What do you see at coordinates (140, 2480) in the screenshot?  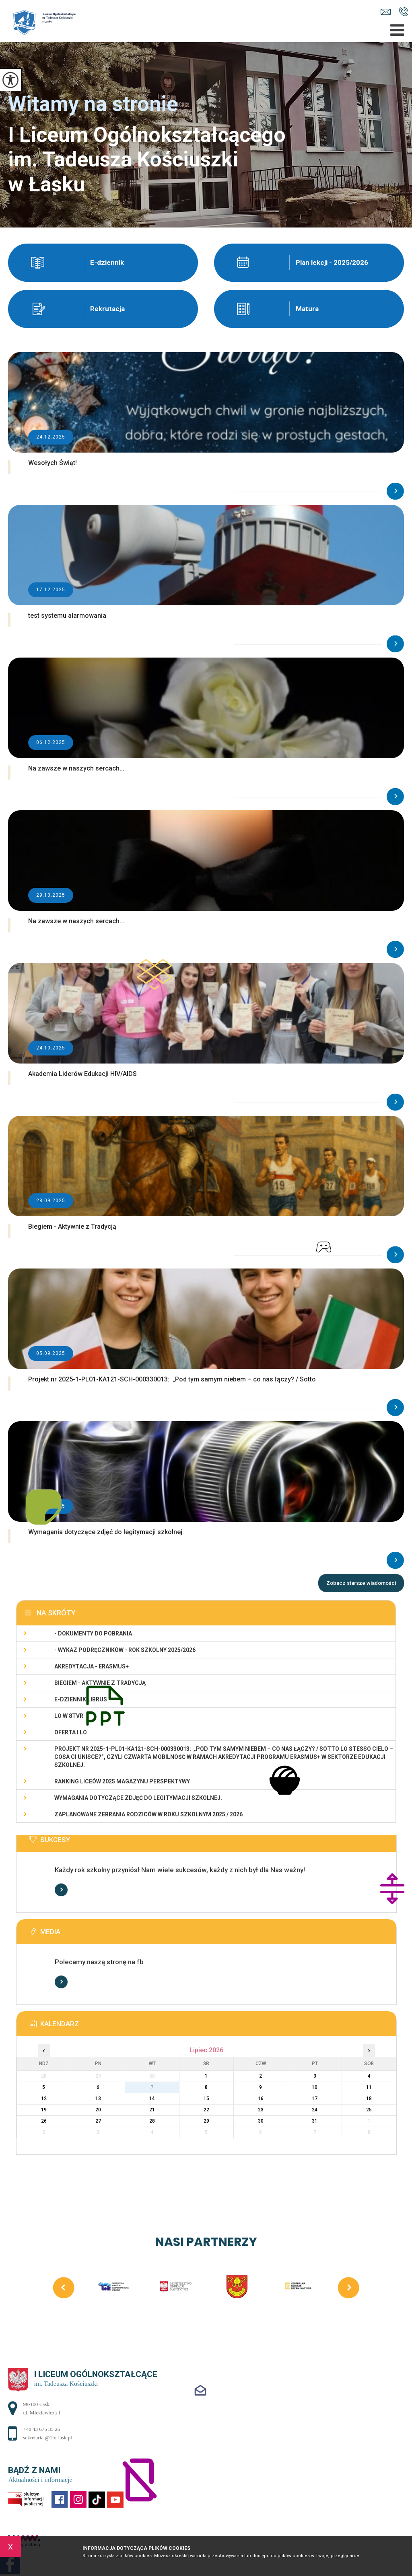 I see `mobile device unavailable or disconnected` at bounding box center [140, 2480].